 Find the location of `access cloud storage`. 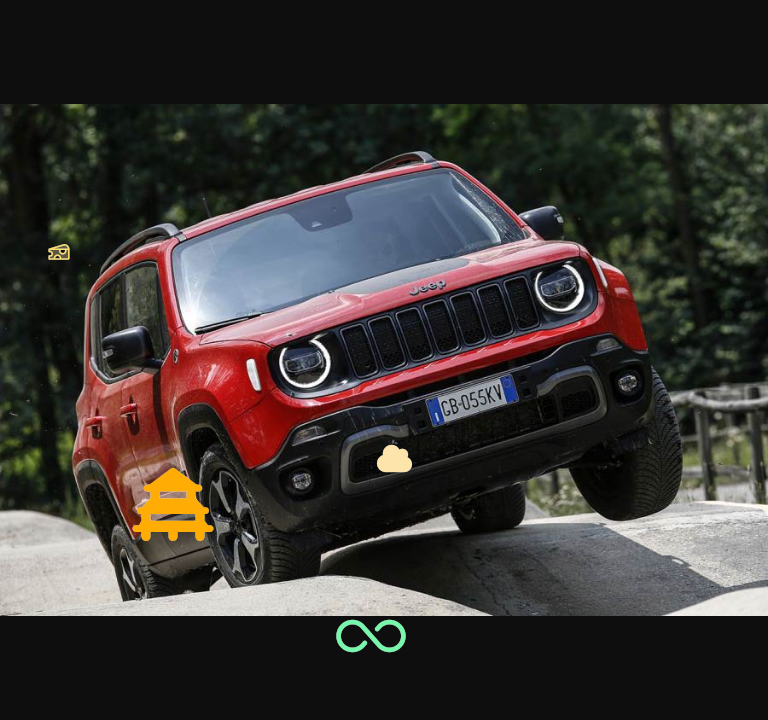

access cloud storage is located at coordinates (394, 458).